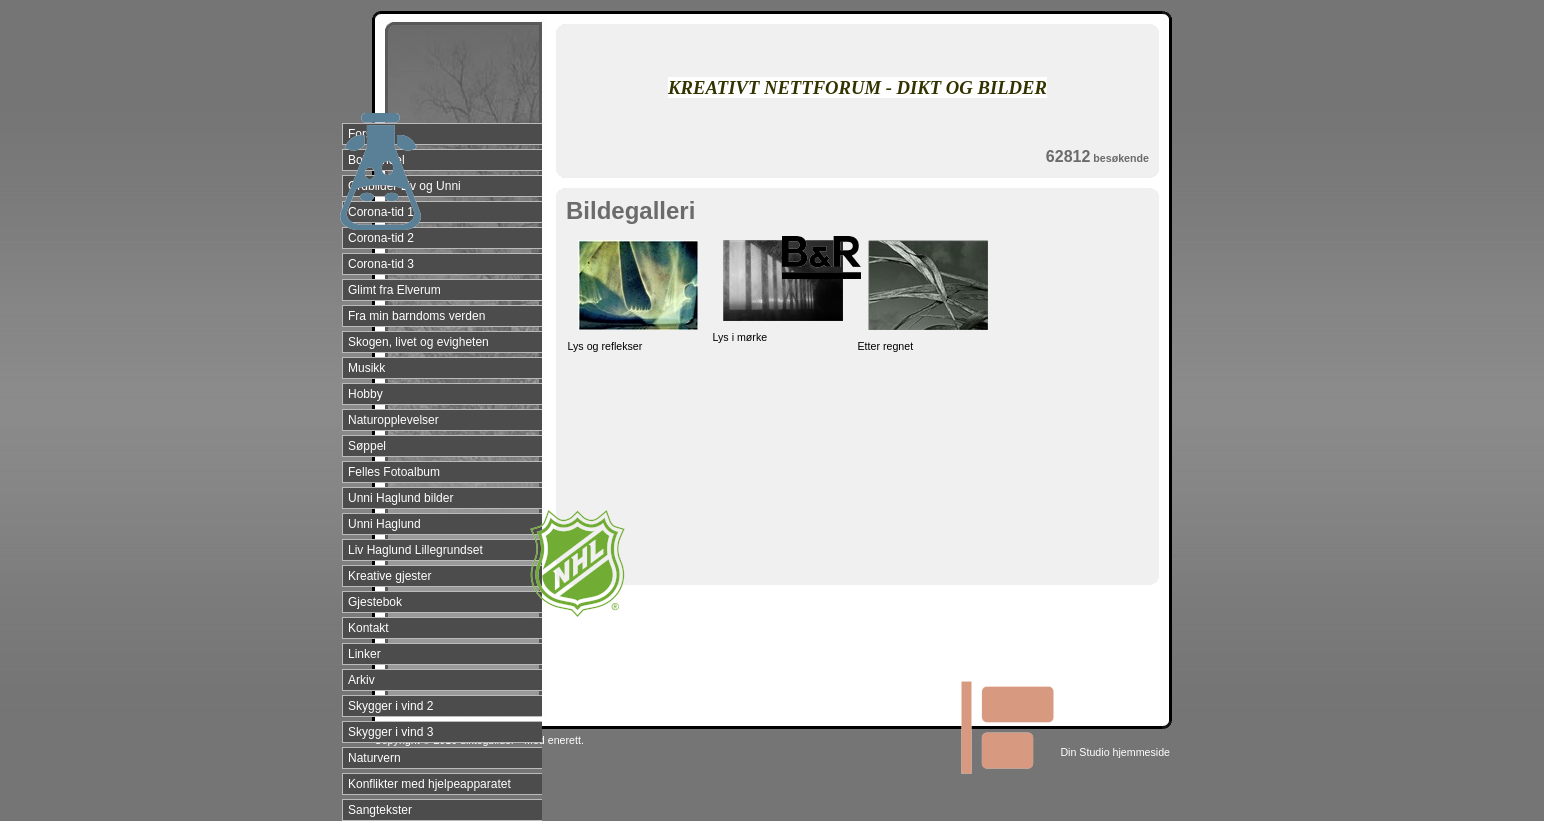  Describe the element at coordinates (1007, 727) in the screenshot. I see `align selected items to the left edge` at that location.